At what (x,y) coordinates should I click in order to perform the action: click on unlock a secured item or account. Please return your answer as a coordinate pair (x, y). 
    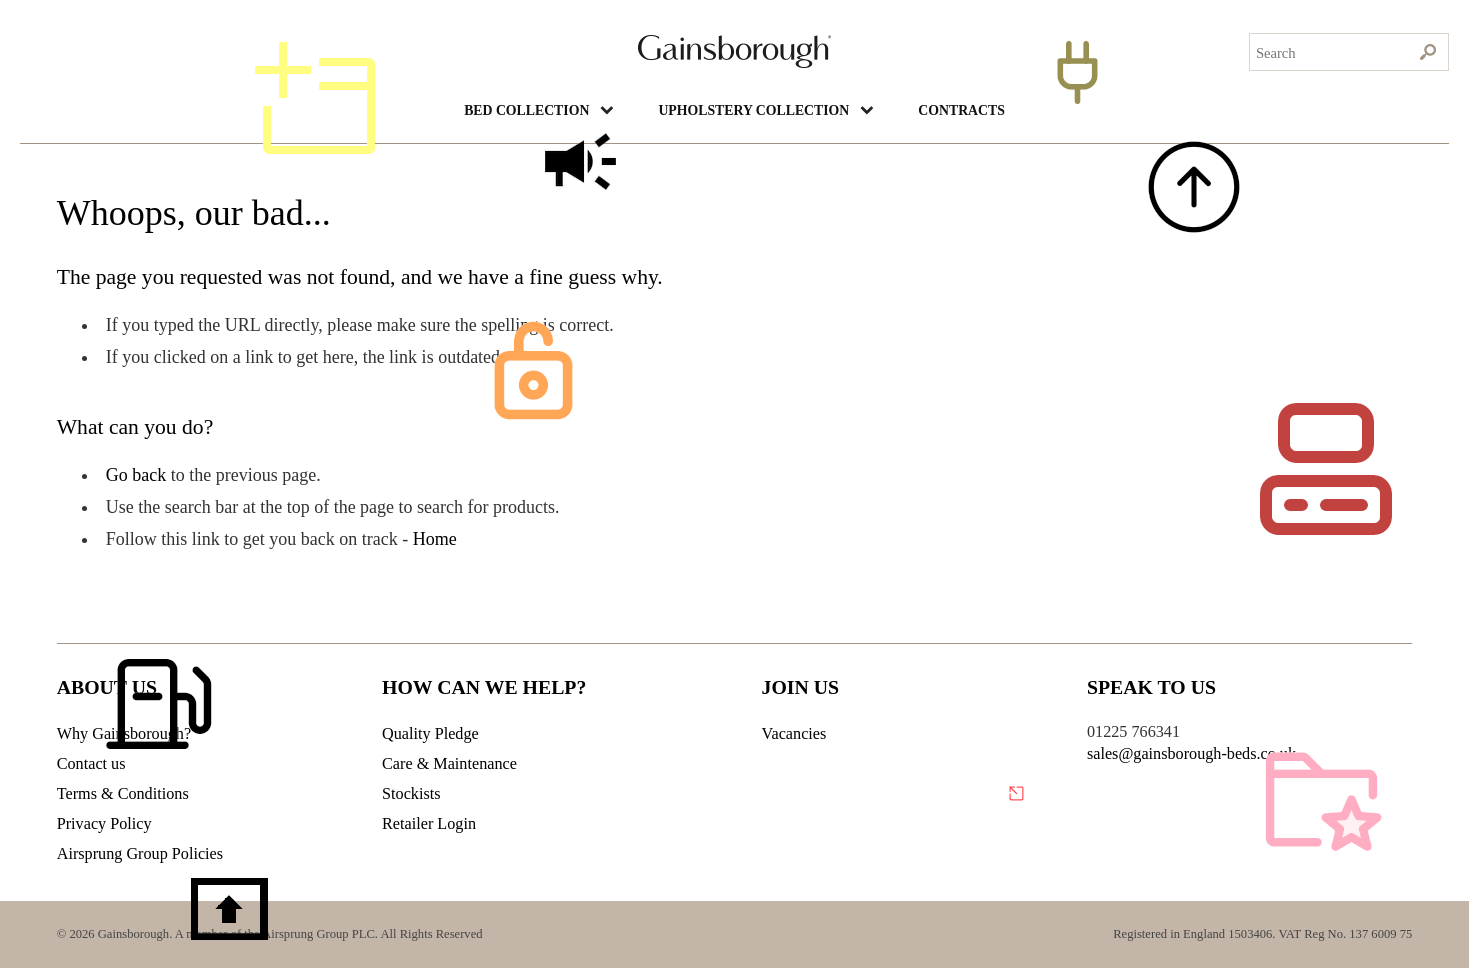
    Looking at the image, I should click on (533, 370).